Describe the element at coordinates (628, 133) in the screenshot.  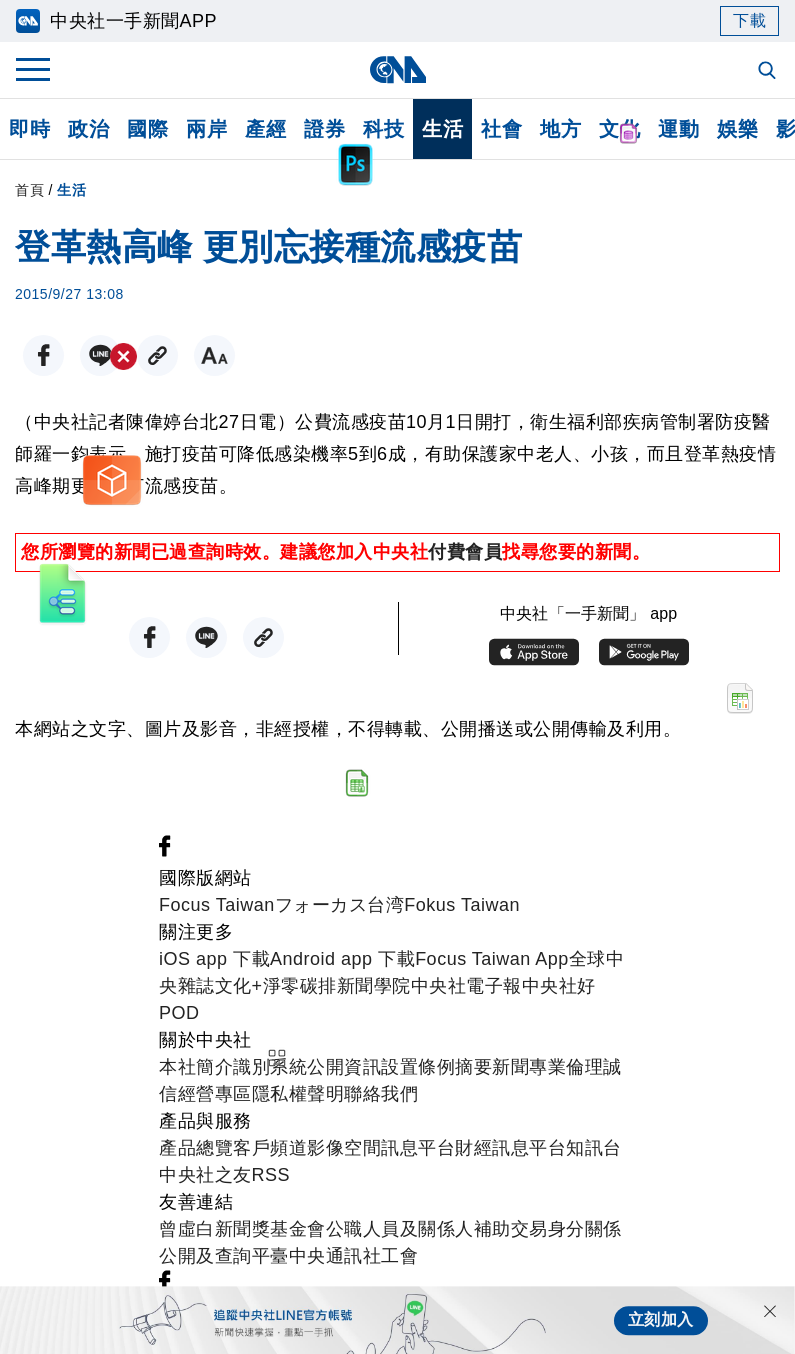
I see `a libreoffice base database file` at that location.